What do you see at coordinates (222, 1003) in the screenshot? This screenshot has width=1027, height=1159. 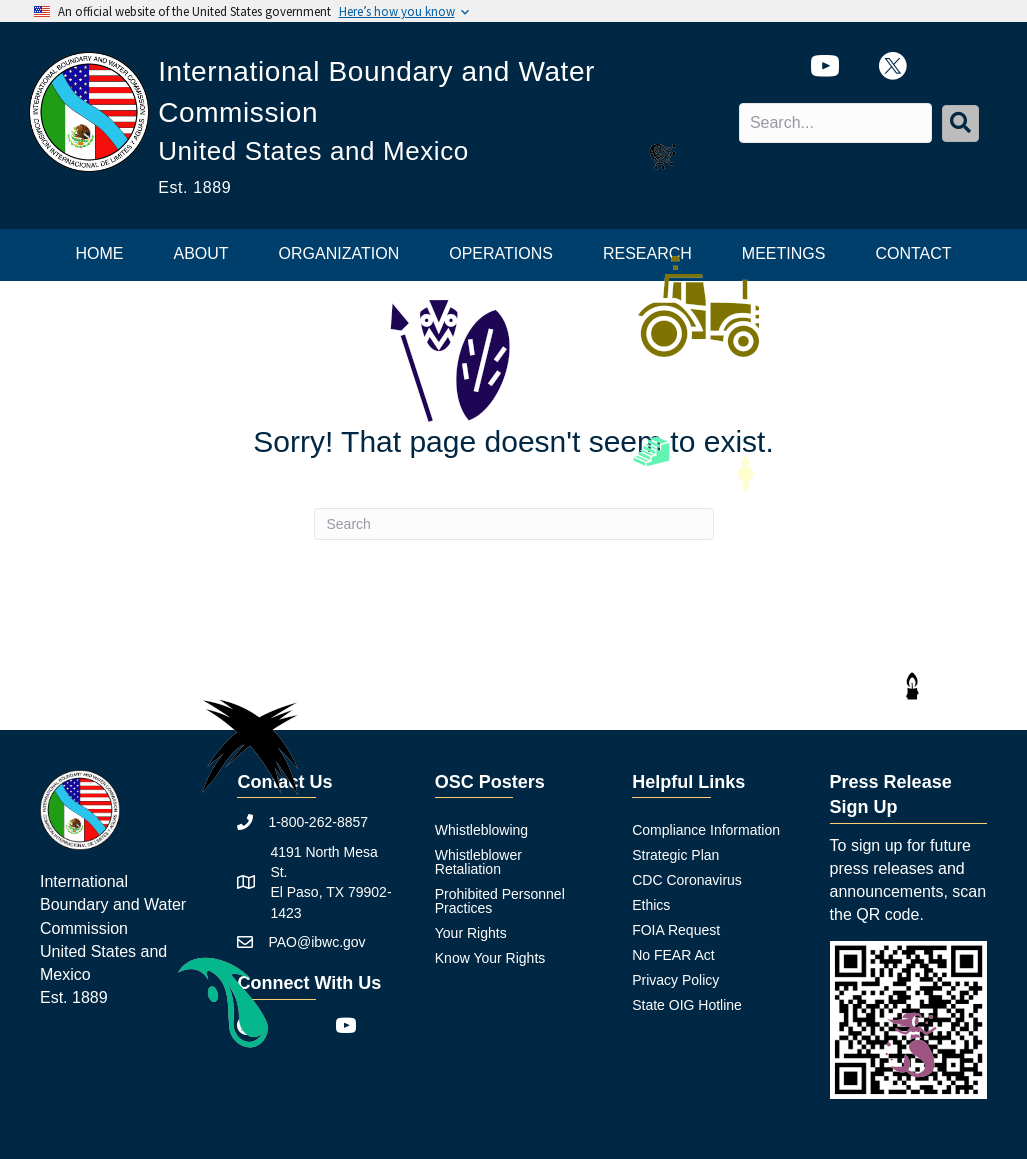 I see `indicates a slime or liquid-based ability in a game` at bounding box center [222, 1003].